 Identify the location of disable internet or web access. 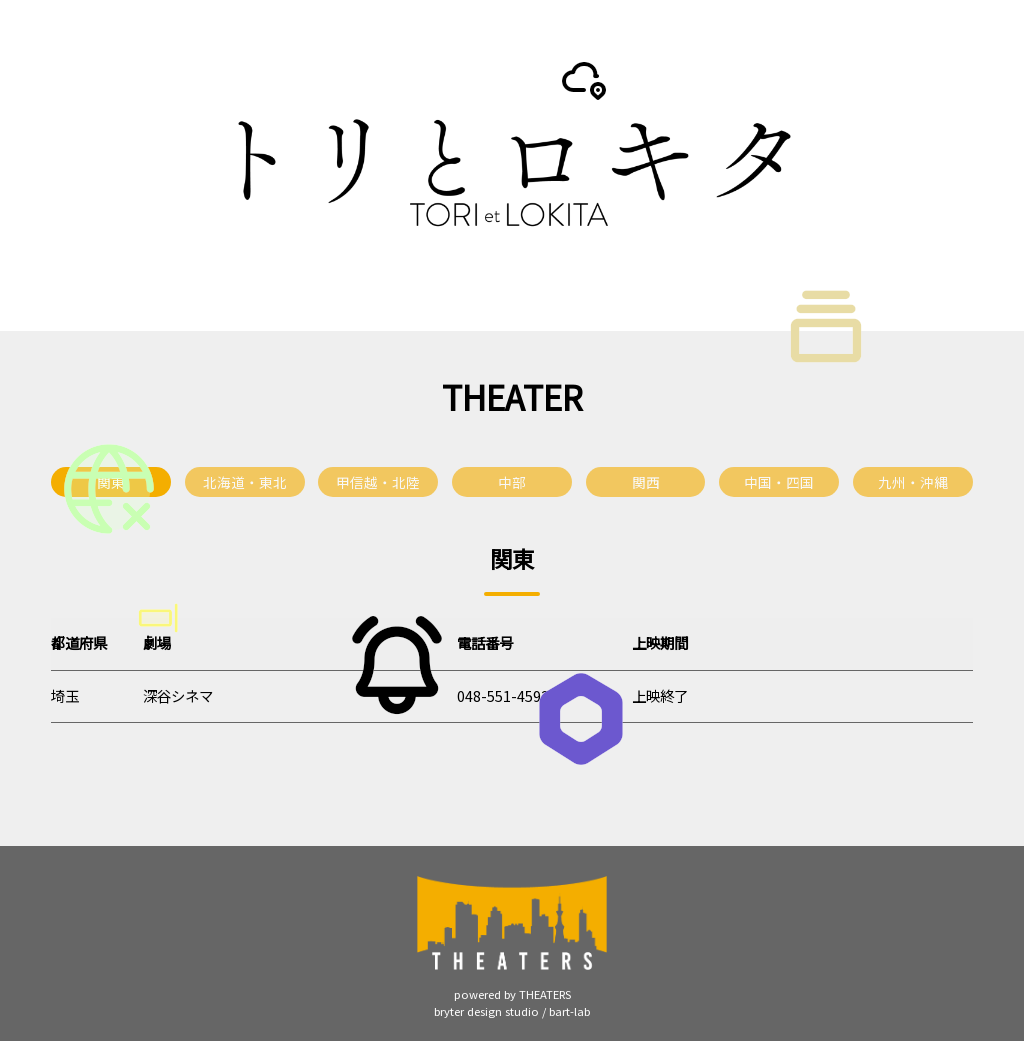
(109, 489).